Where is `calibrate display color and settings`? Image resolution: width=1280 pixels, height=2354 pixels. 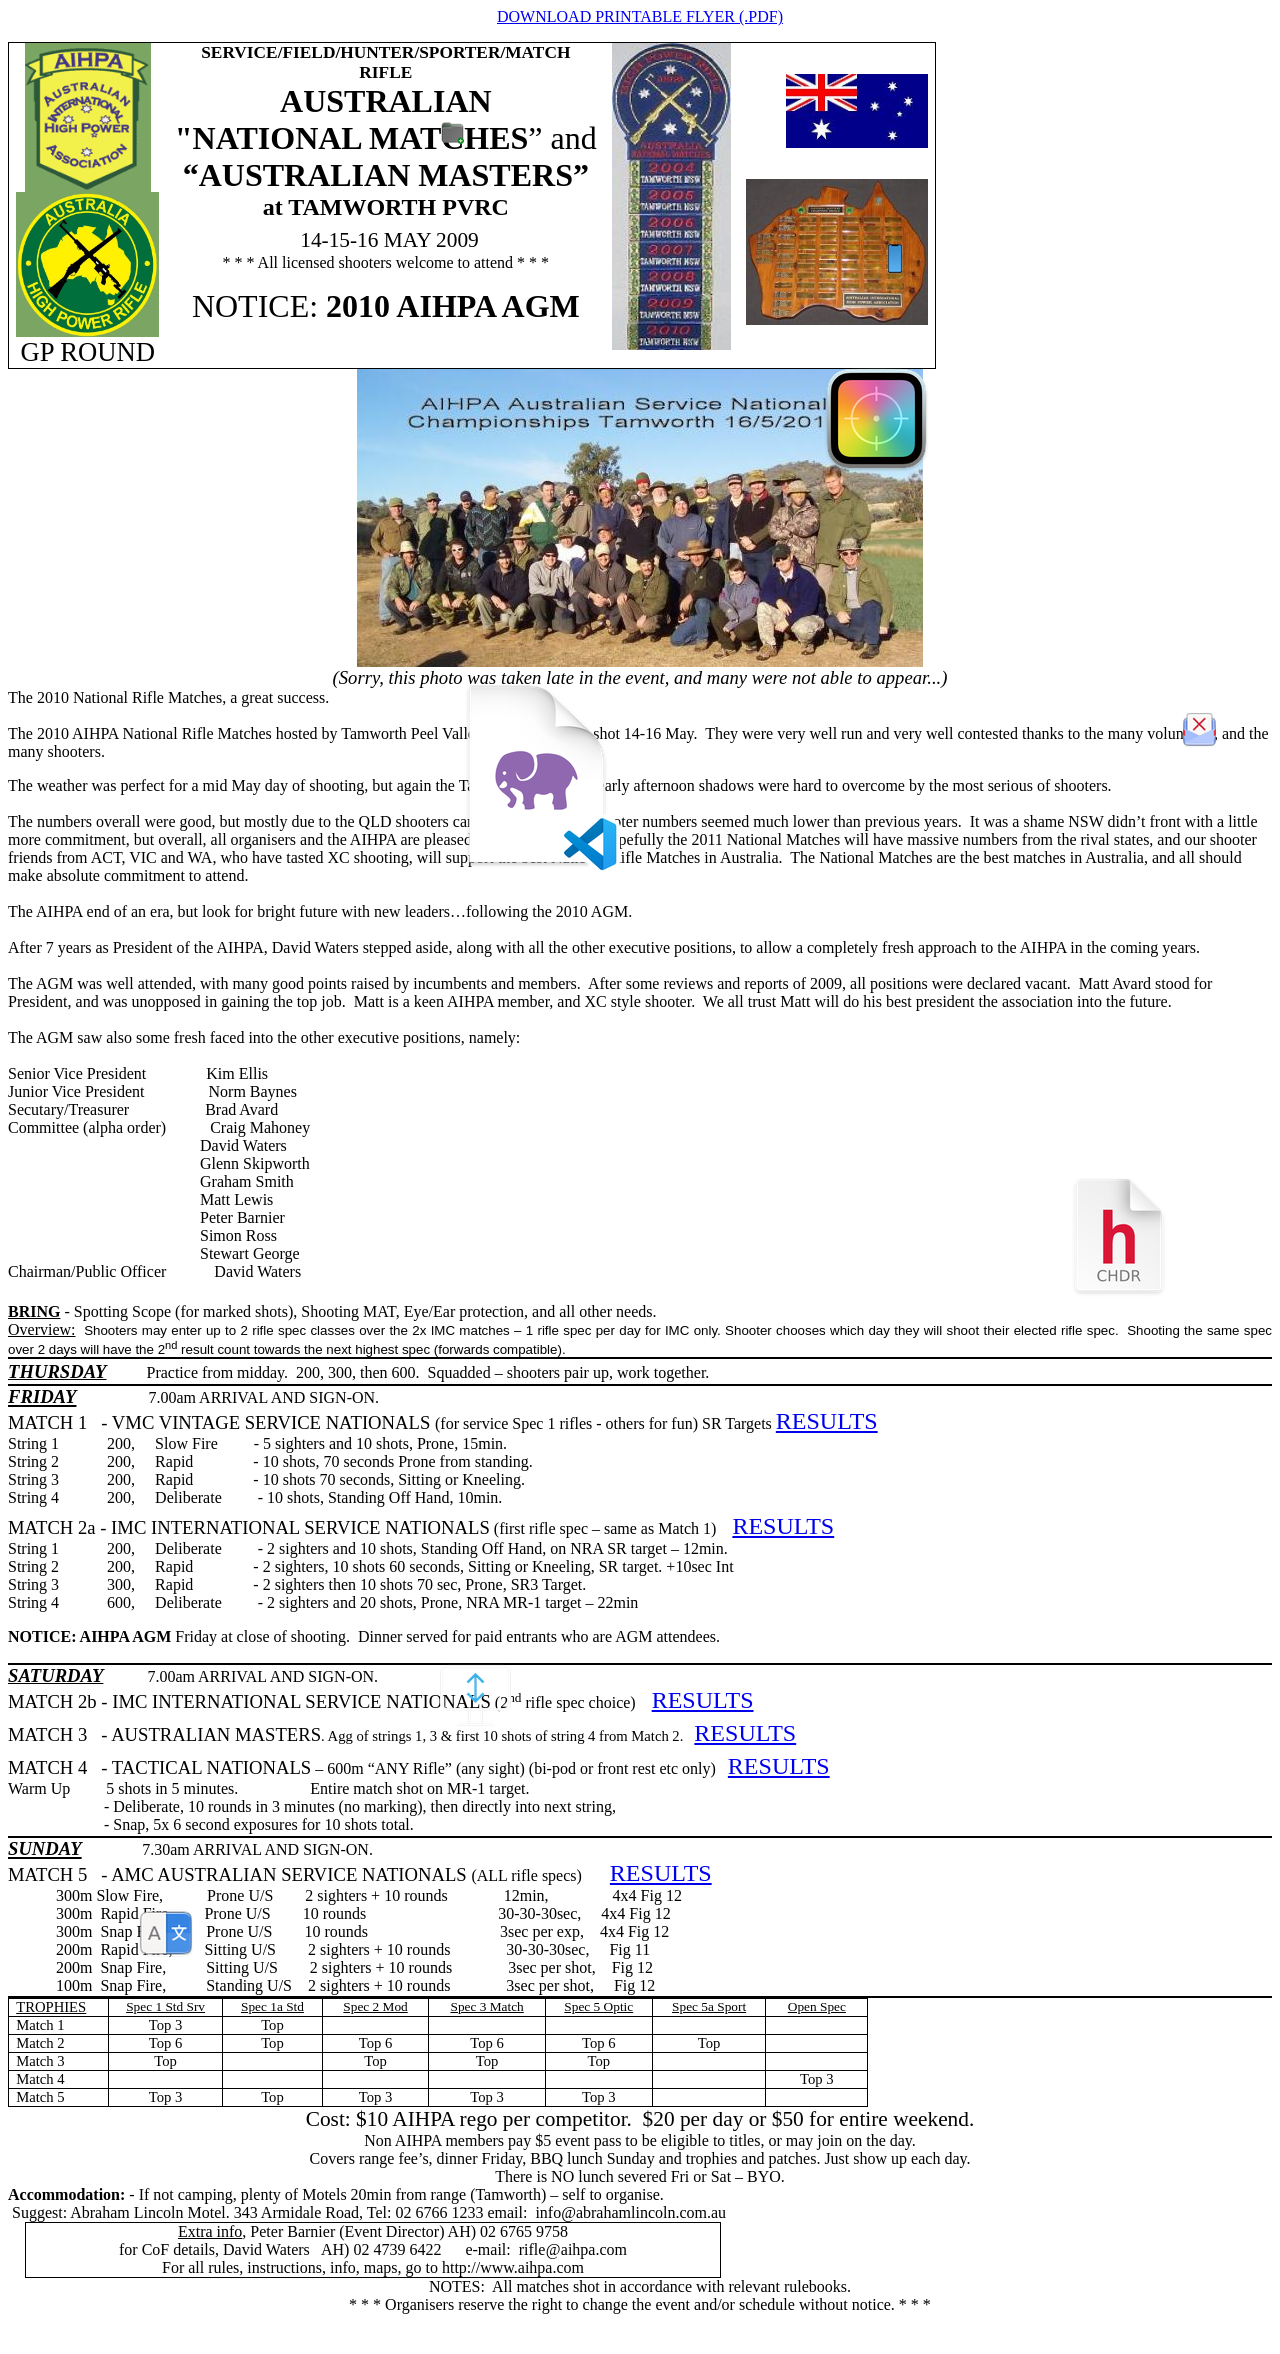
calibrate display color and settings is located at coordinates (876, 418).